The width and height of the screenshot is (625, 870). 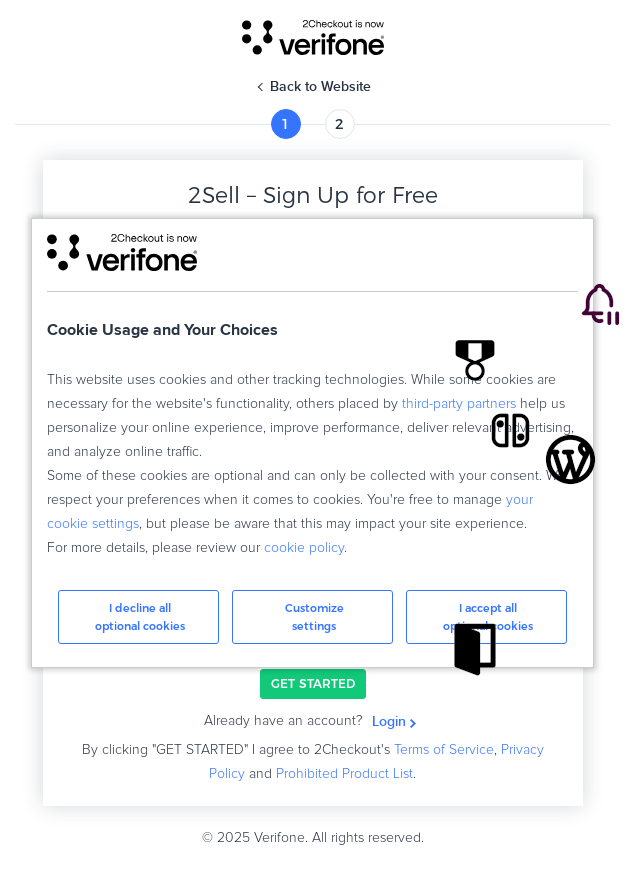 What do you see at coordinates (475, 358) in the screenshot?
I see `view achievements or awards` at bounding box center [475, 358].